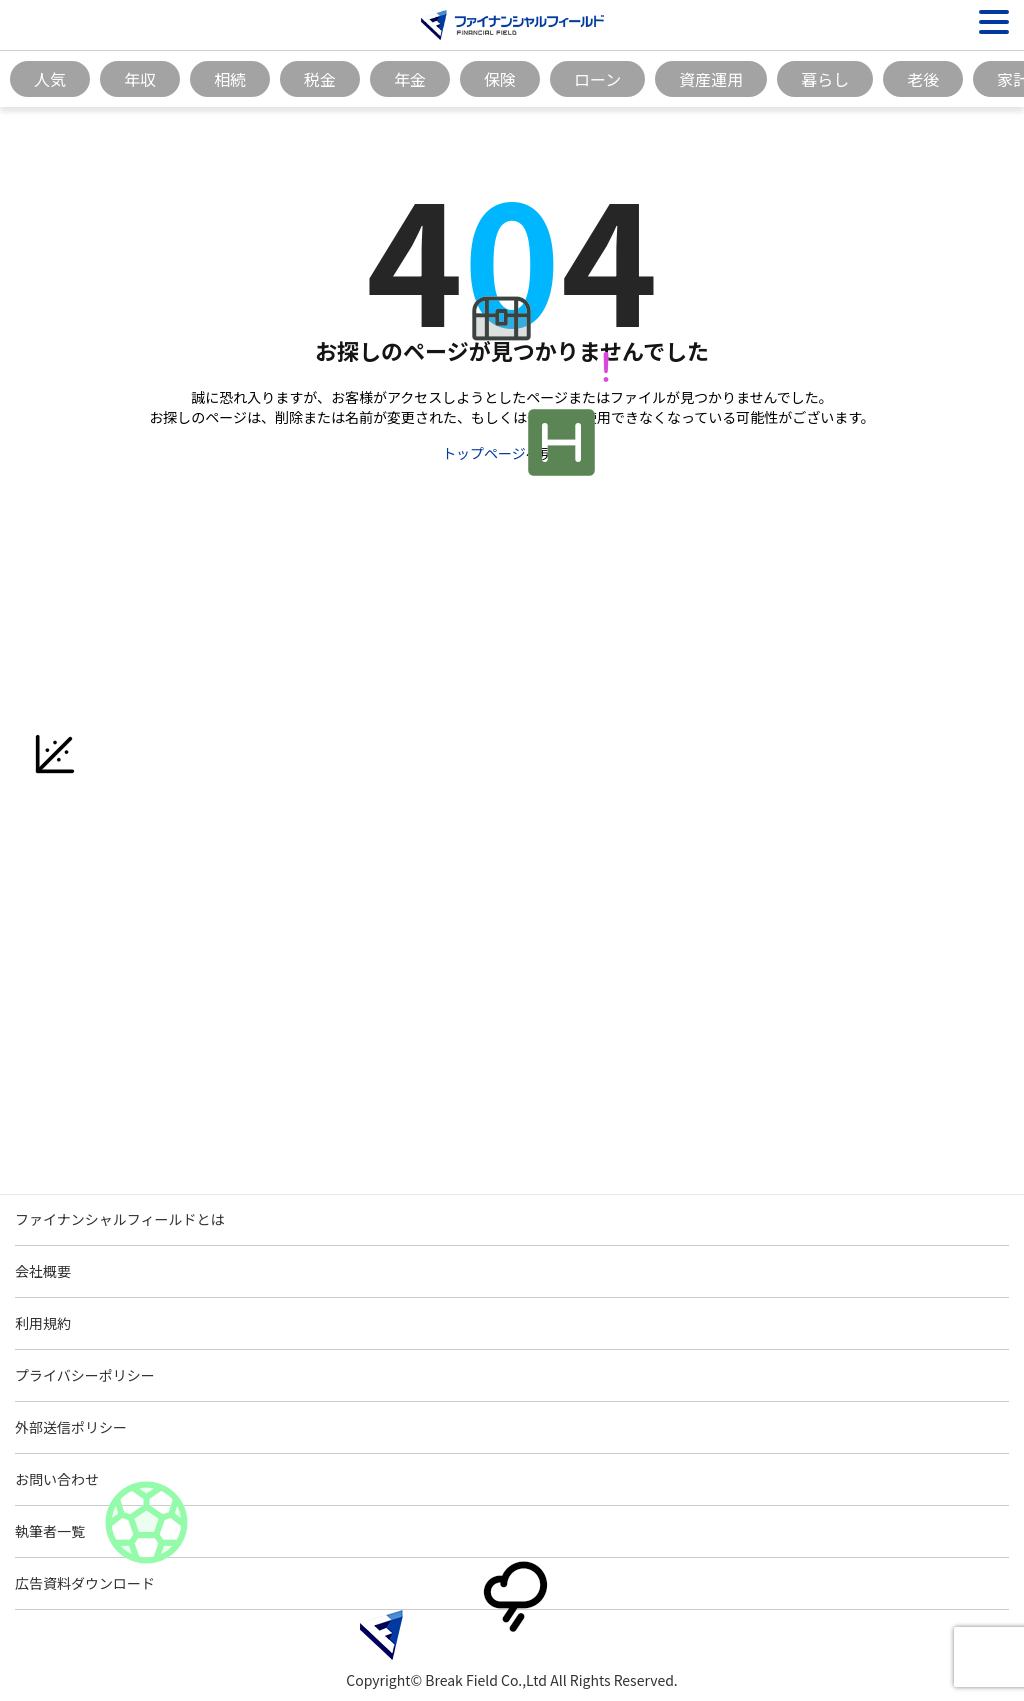 The image size is (1024, 1701). What do you see at coordinates (501, 319) in the screenshot?
I see `access your rewards or collectibles` at bounding box center [501, 319].